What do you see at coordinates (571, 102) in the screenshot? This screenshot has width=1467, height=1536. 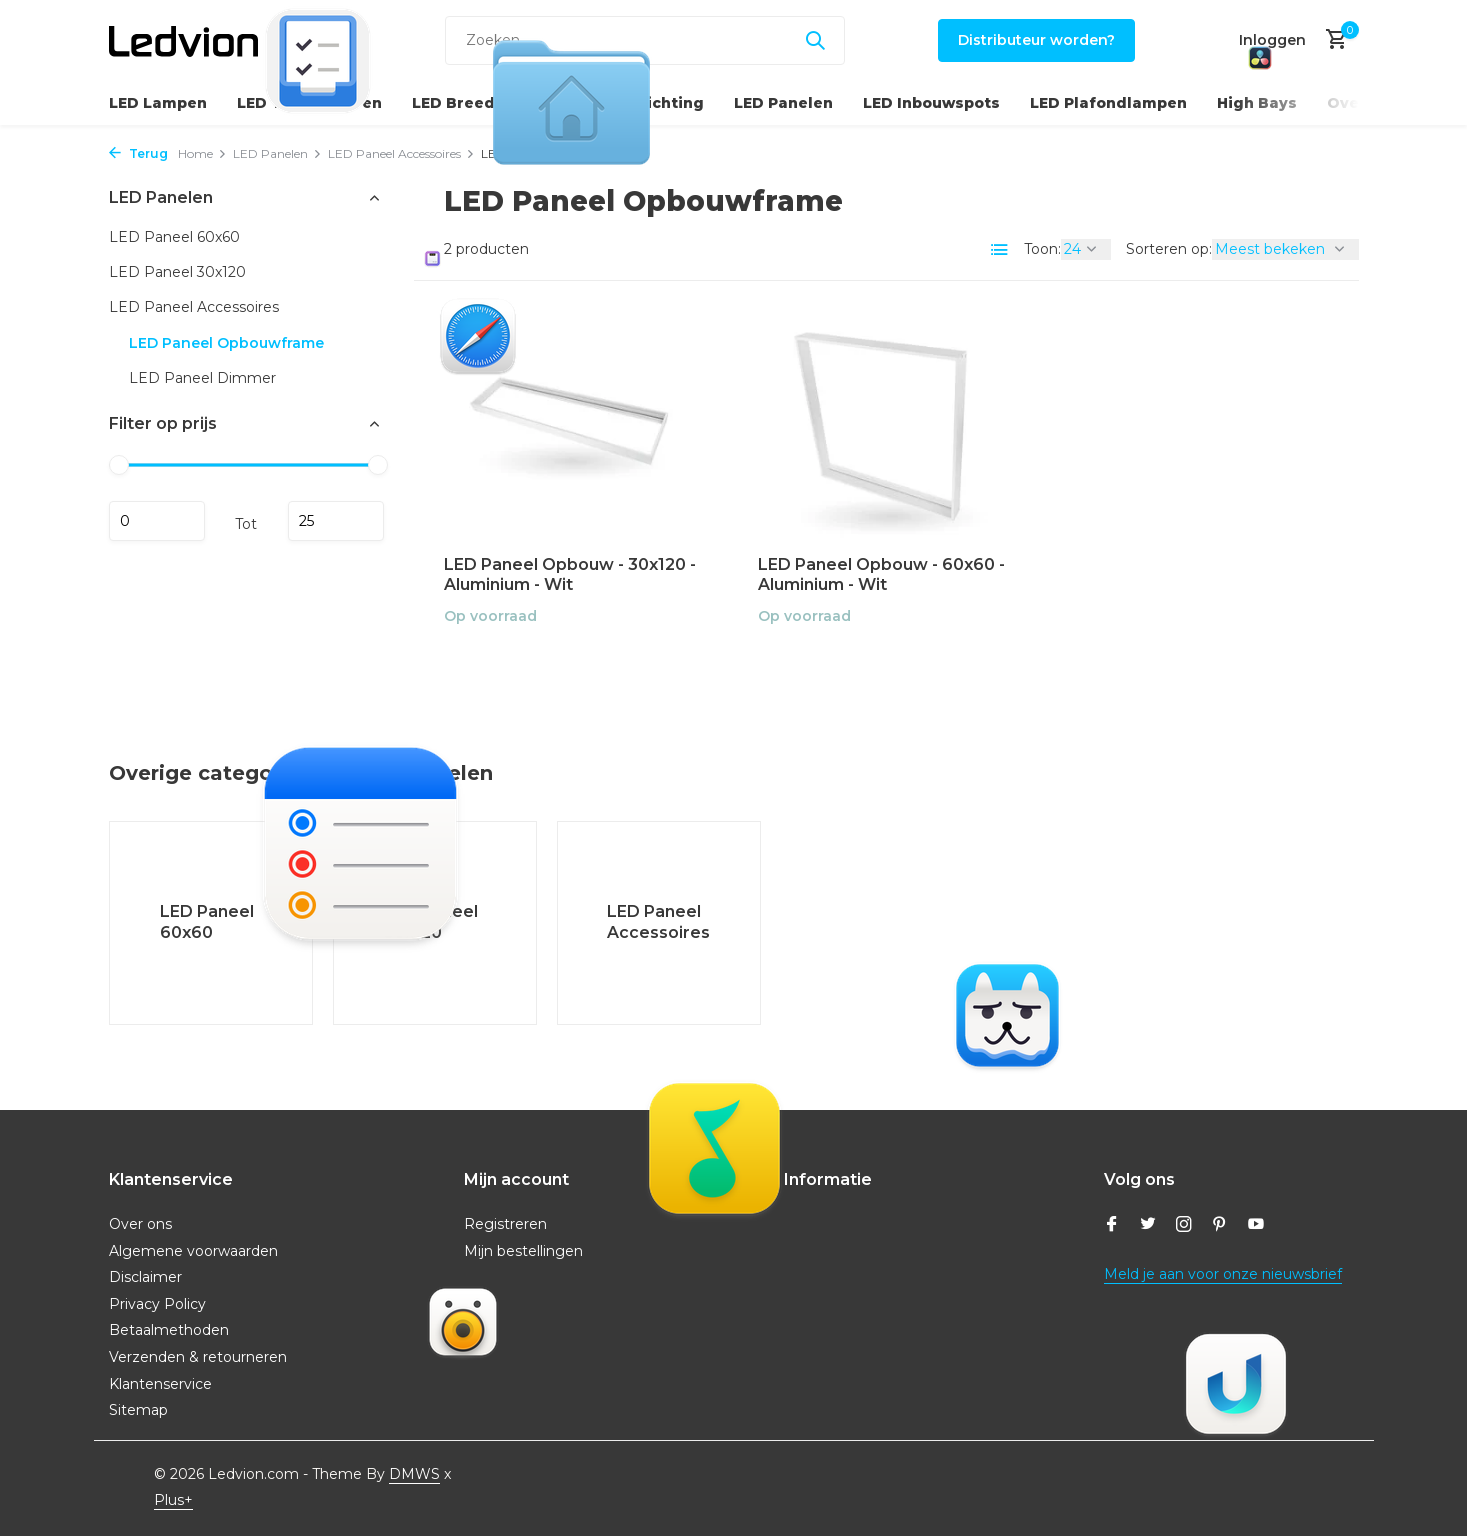 I see `open your home folder` at bounding box center [571, 102].